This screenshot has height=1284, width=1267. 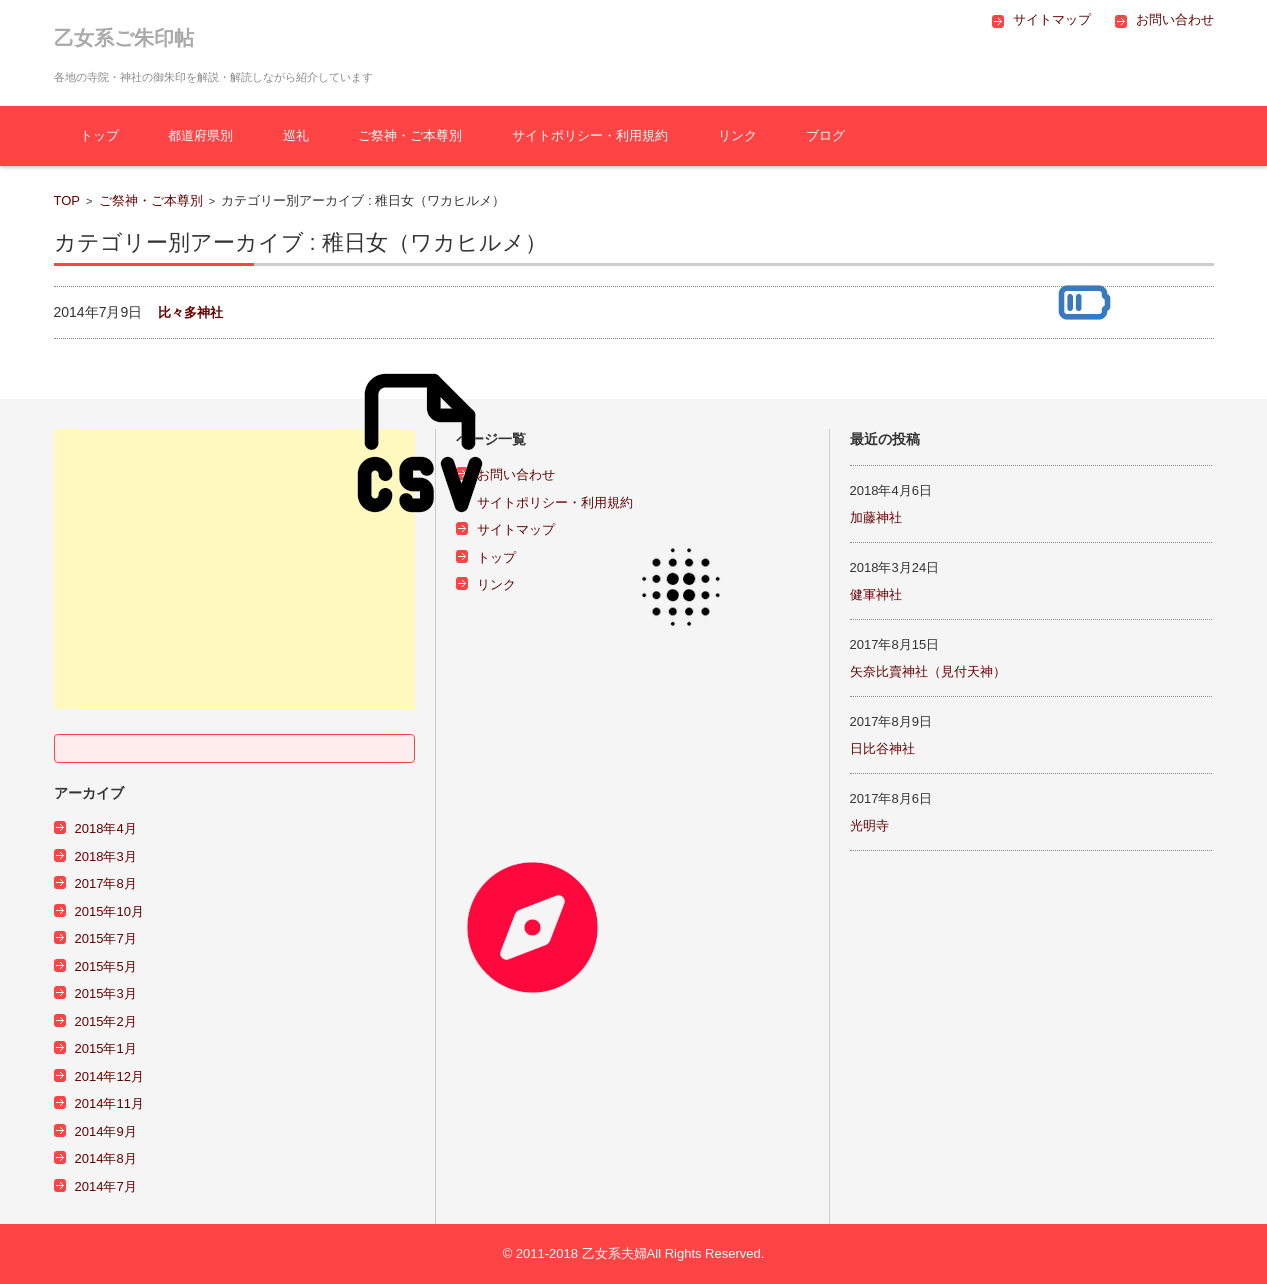 I want to click on indicates a CSV file type, so click(x=420, y=443).